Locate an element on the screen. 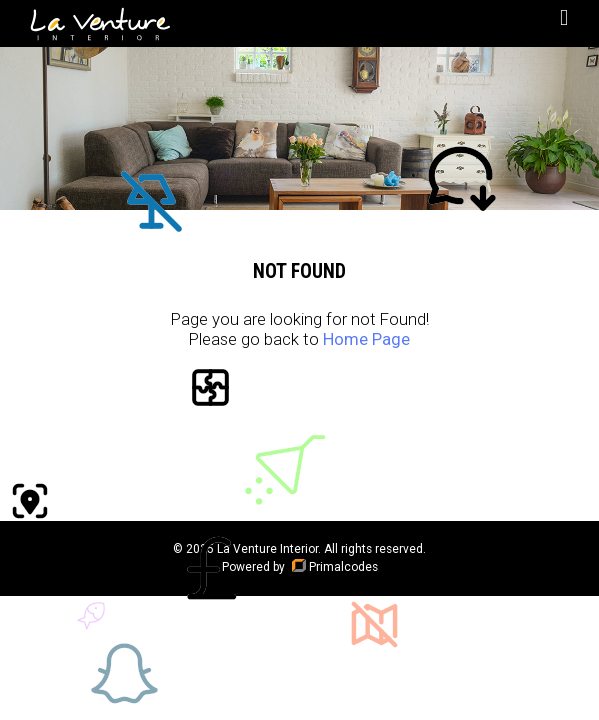  download conversation or chat history is located at coordinates (460, 175).